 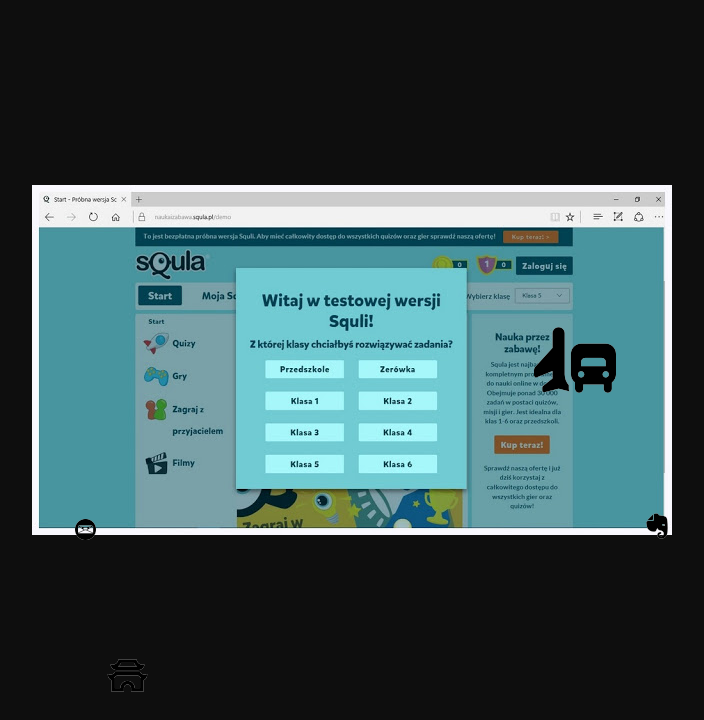 I want to click on view historical landmarks or monuments, so click(x=127, y=675).